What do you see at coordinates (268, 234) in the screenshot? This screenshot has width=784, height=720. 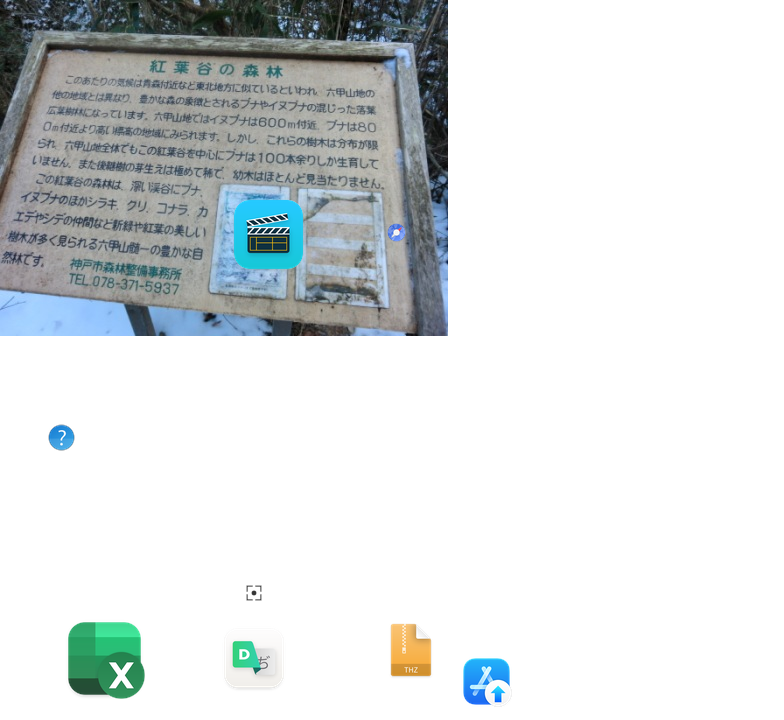 I see `open losslesscut video editing app` at bounding box center [268, 234].